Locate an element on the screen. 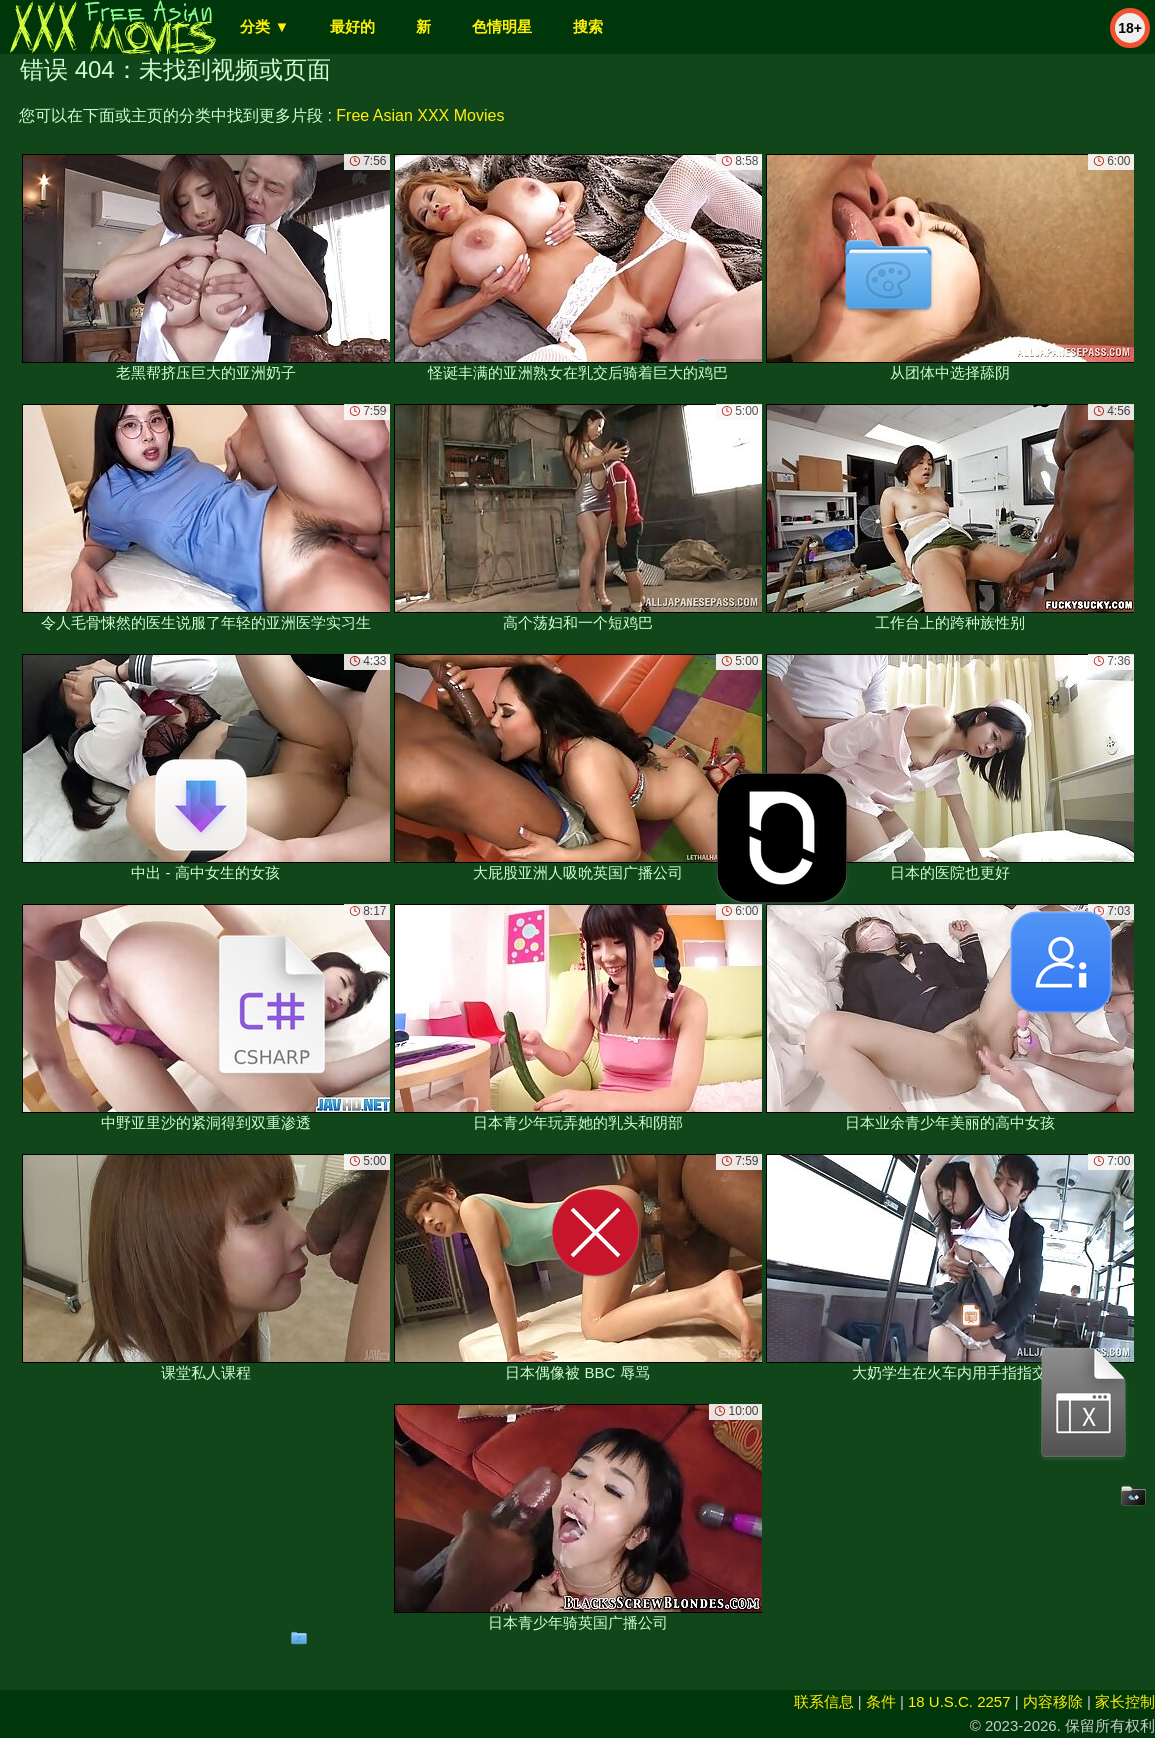 This screenshot has height=1738, width=1155. open your music folder is located at coordinates (299, 1638).